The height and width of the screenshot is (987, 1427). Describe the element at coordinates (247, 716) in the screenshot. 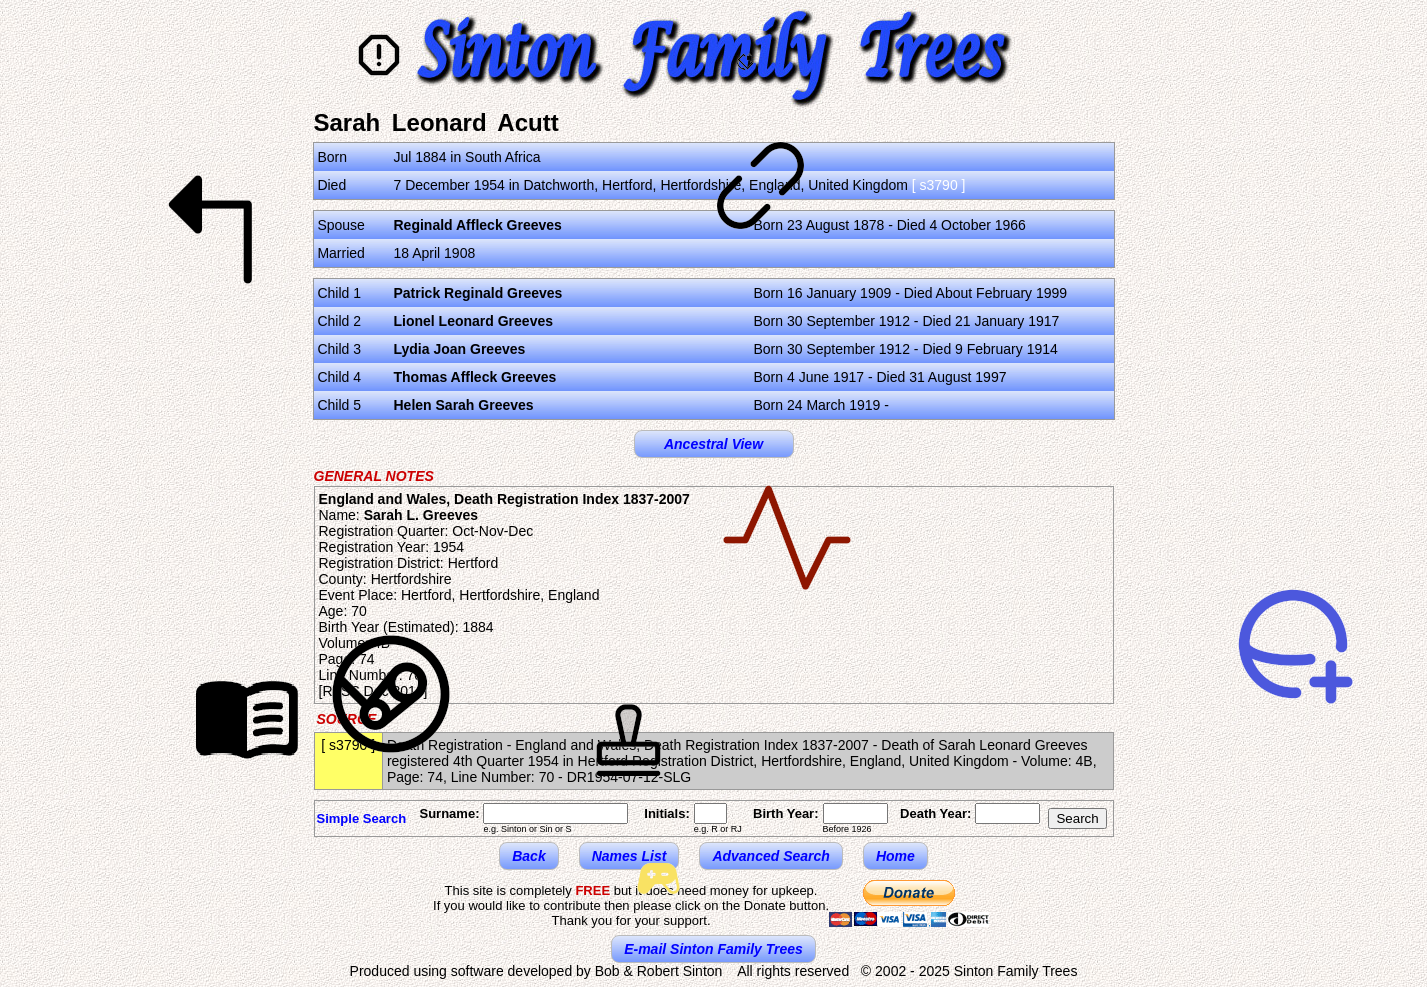

I see `open menu or documentation` at that location.